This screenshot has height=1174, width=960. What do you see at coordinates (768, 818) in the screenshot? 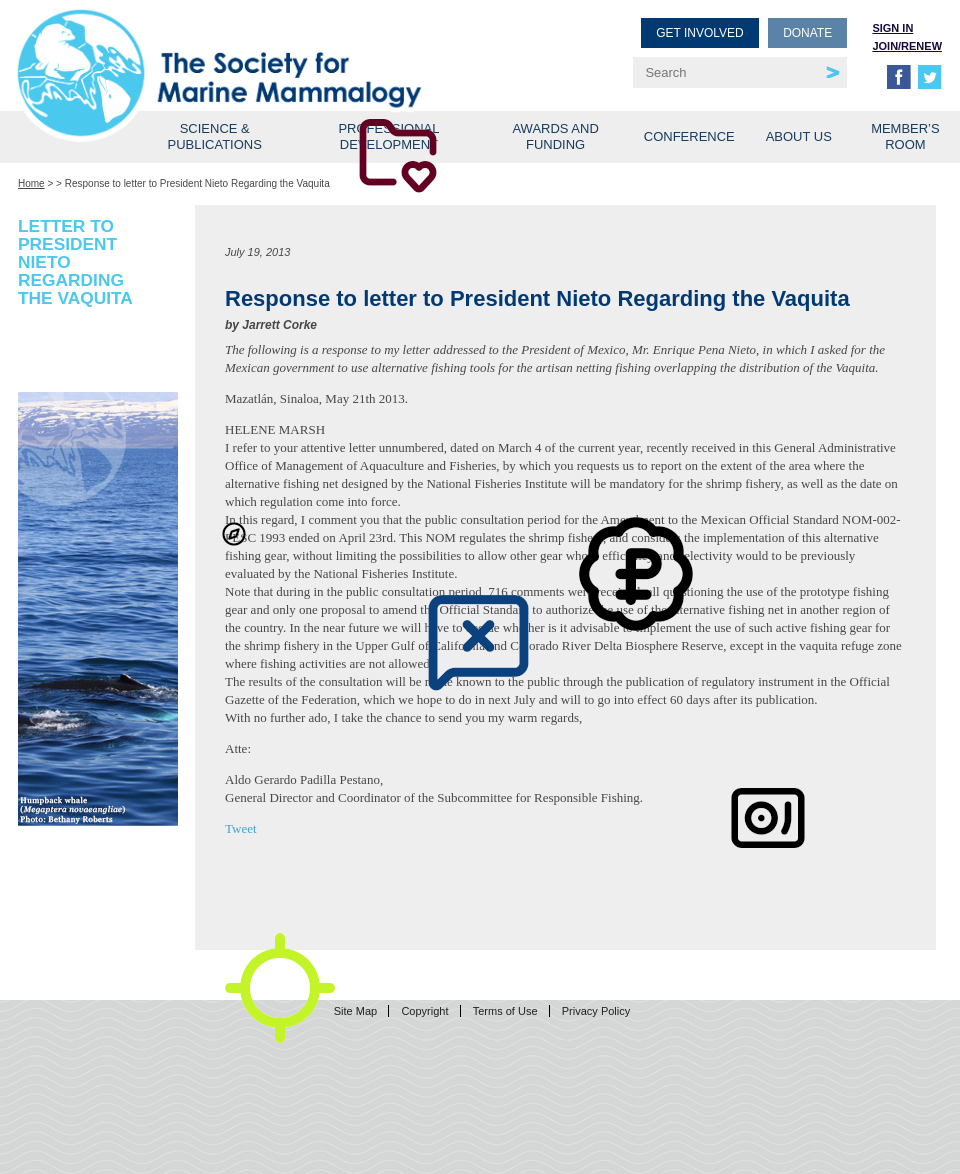
I see `access music or audio player` at bounding box center [768, 818].